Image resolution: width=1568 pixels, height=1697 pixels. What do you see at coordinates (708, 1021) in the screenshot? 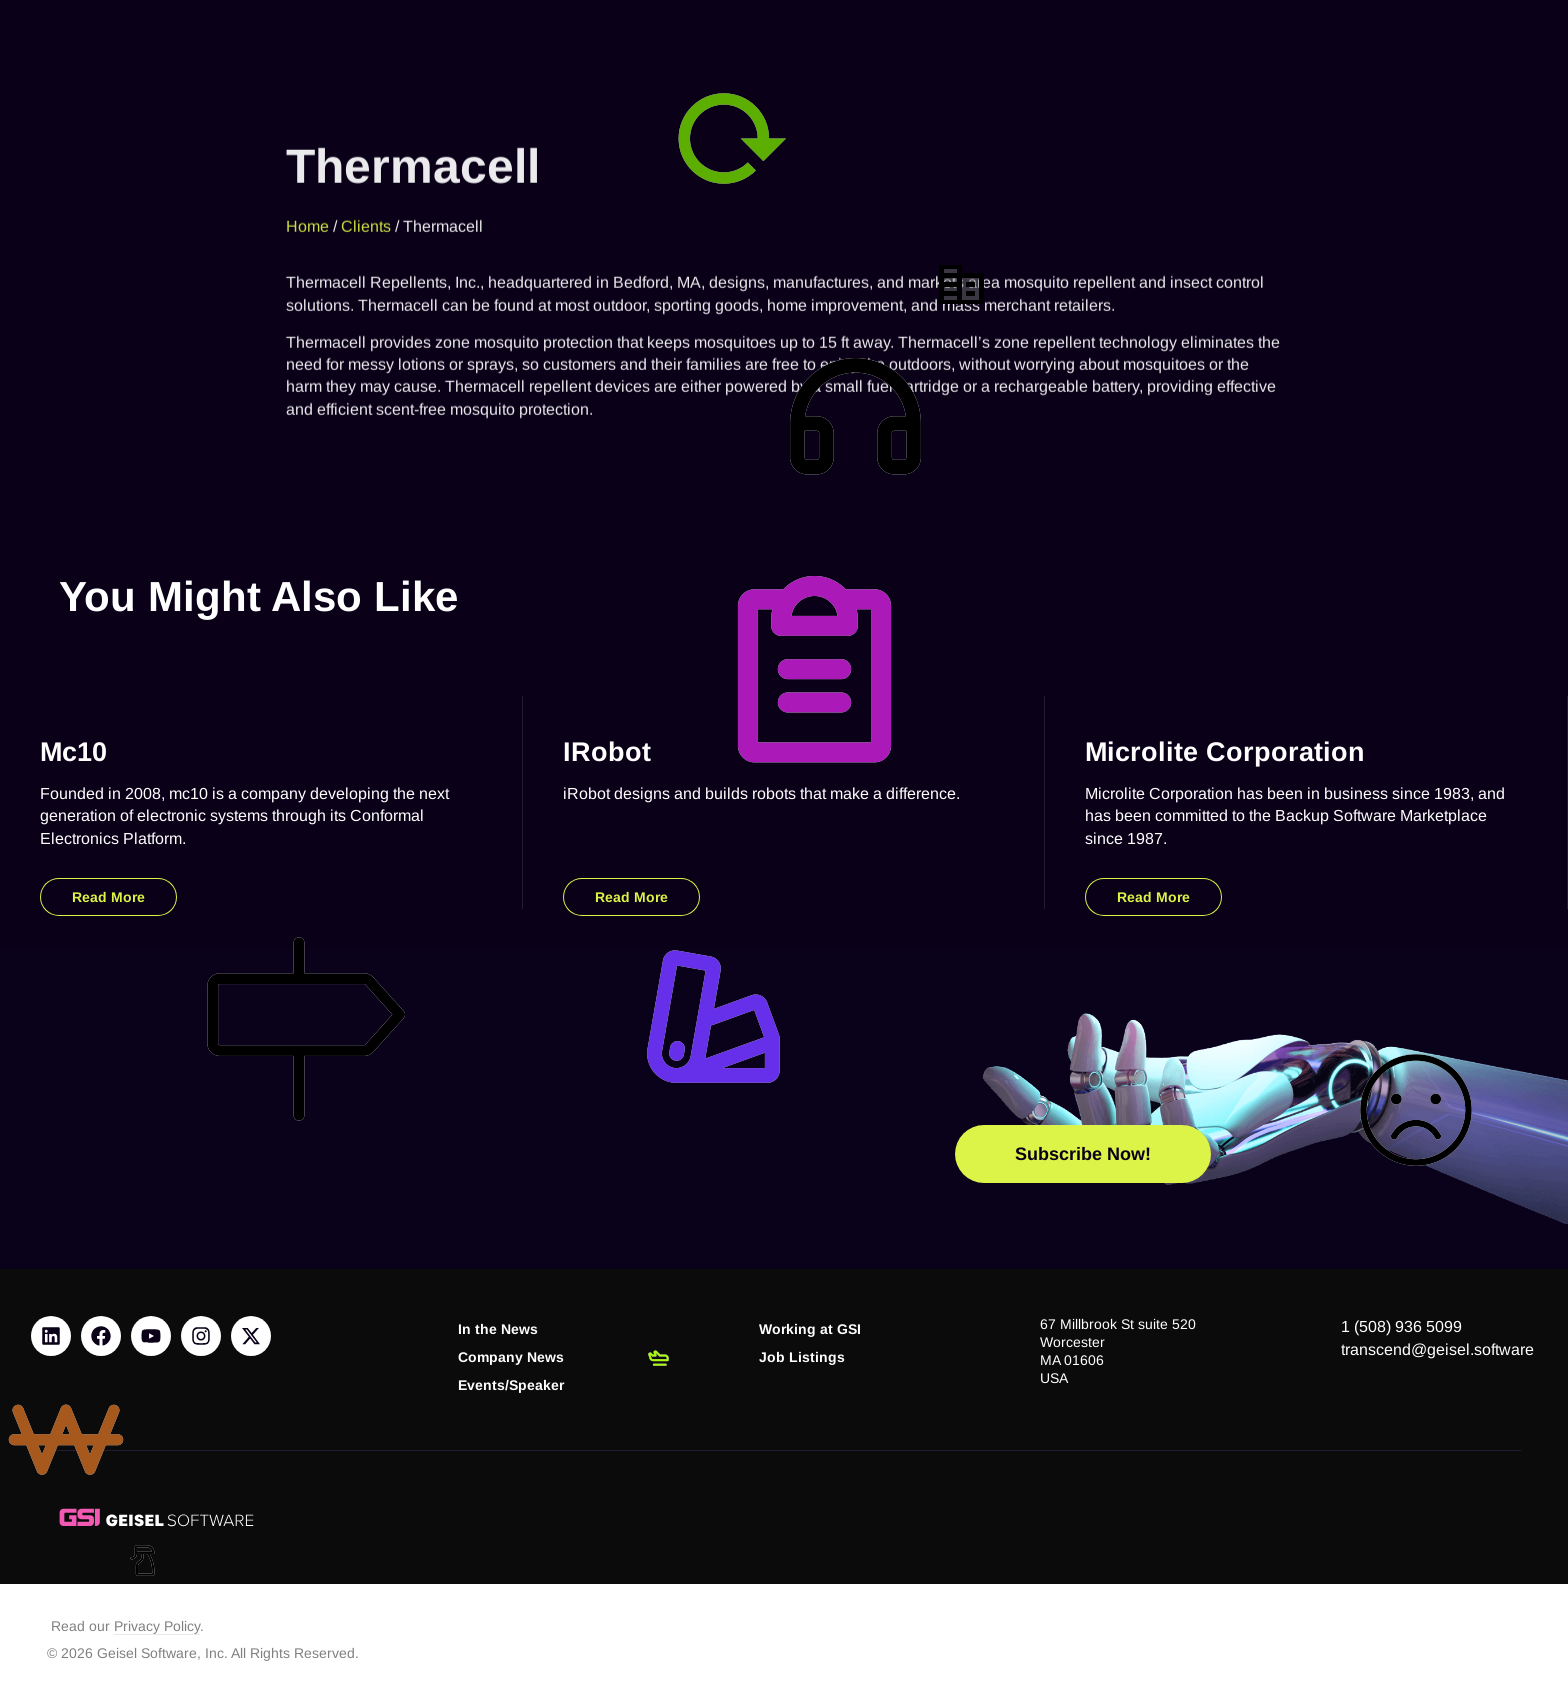
I see `open color palette or theme options` at bounding box center [708, 1021].